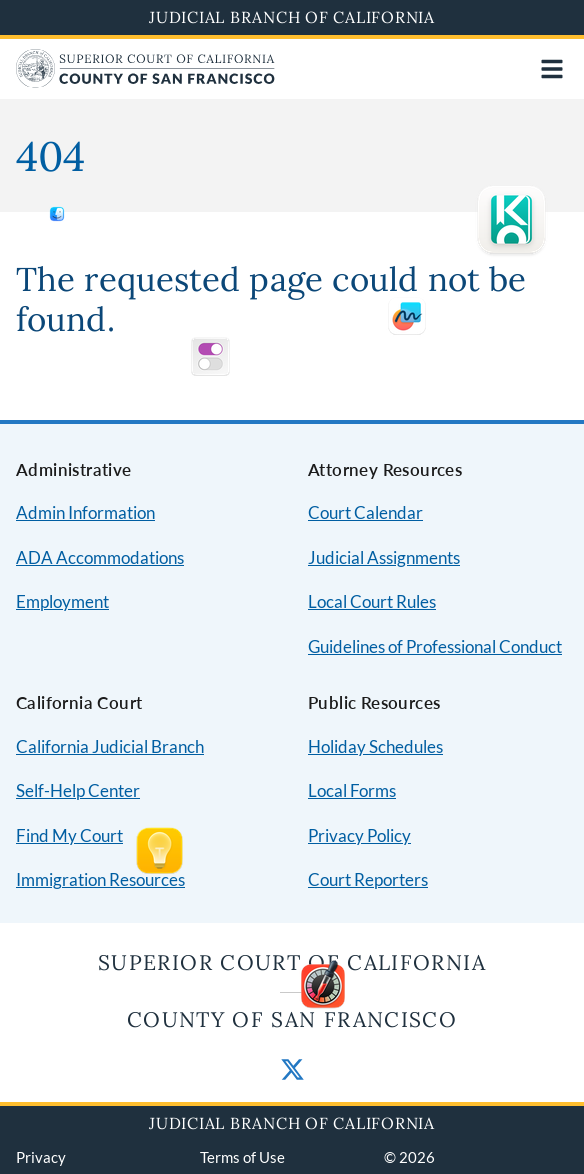  I want to click on open the Tips app for helpful hints and tutorials, so click(159, 850).